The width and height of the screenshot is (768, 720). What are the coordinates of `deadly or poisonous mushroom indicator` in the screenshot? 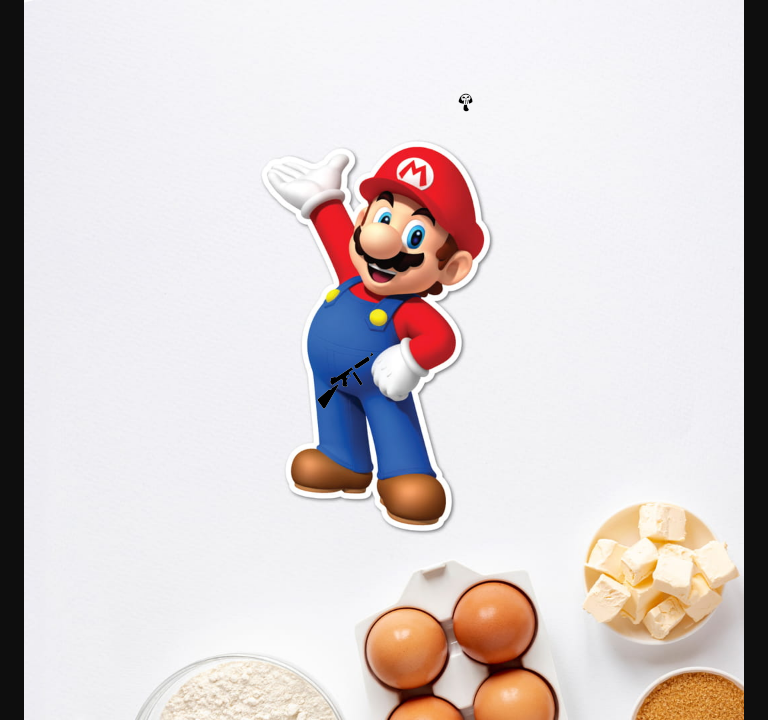 It's located at (465, 102).